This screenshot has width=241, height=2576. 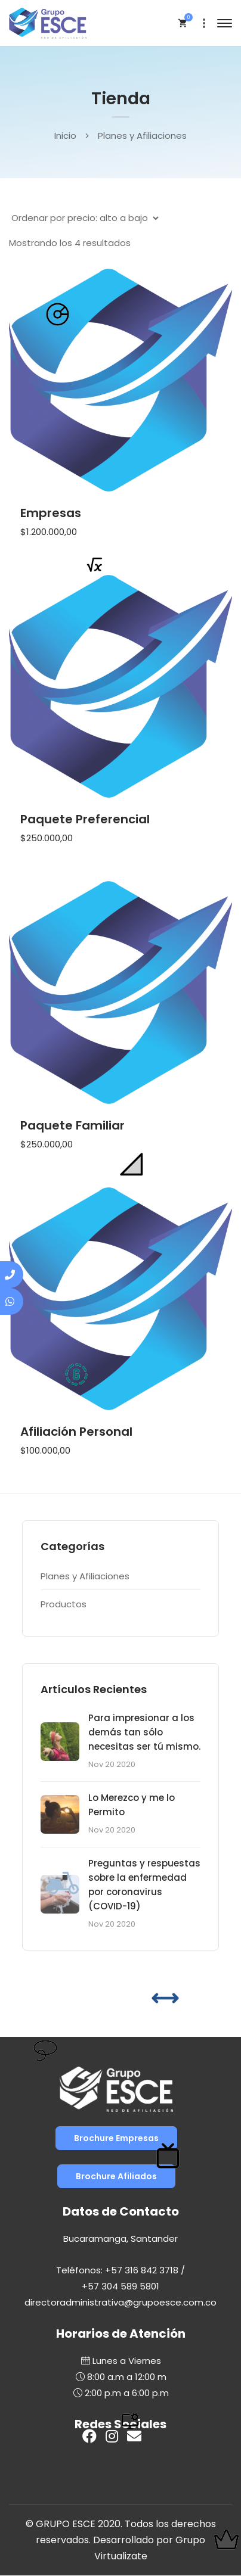 I want to click on indicates premium or pro membership status, so click(x=226, y=2540).